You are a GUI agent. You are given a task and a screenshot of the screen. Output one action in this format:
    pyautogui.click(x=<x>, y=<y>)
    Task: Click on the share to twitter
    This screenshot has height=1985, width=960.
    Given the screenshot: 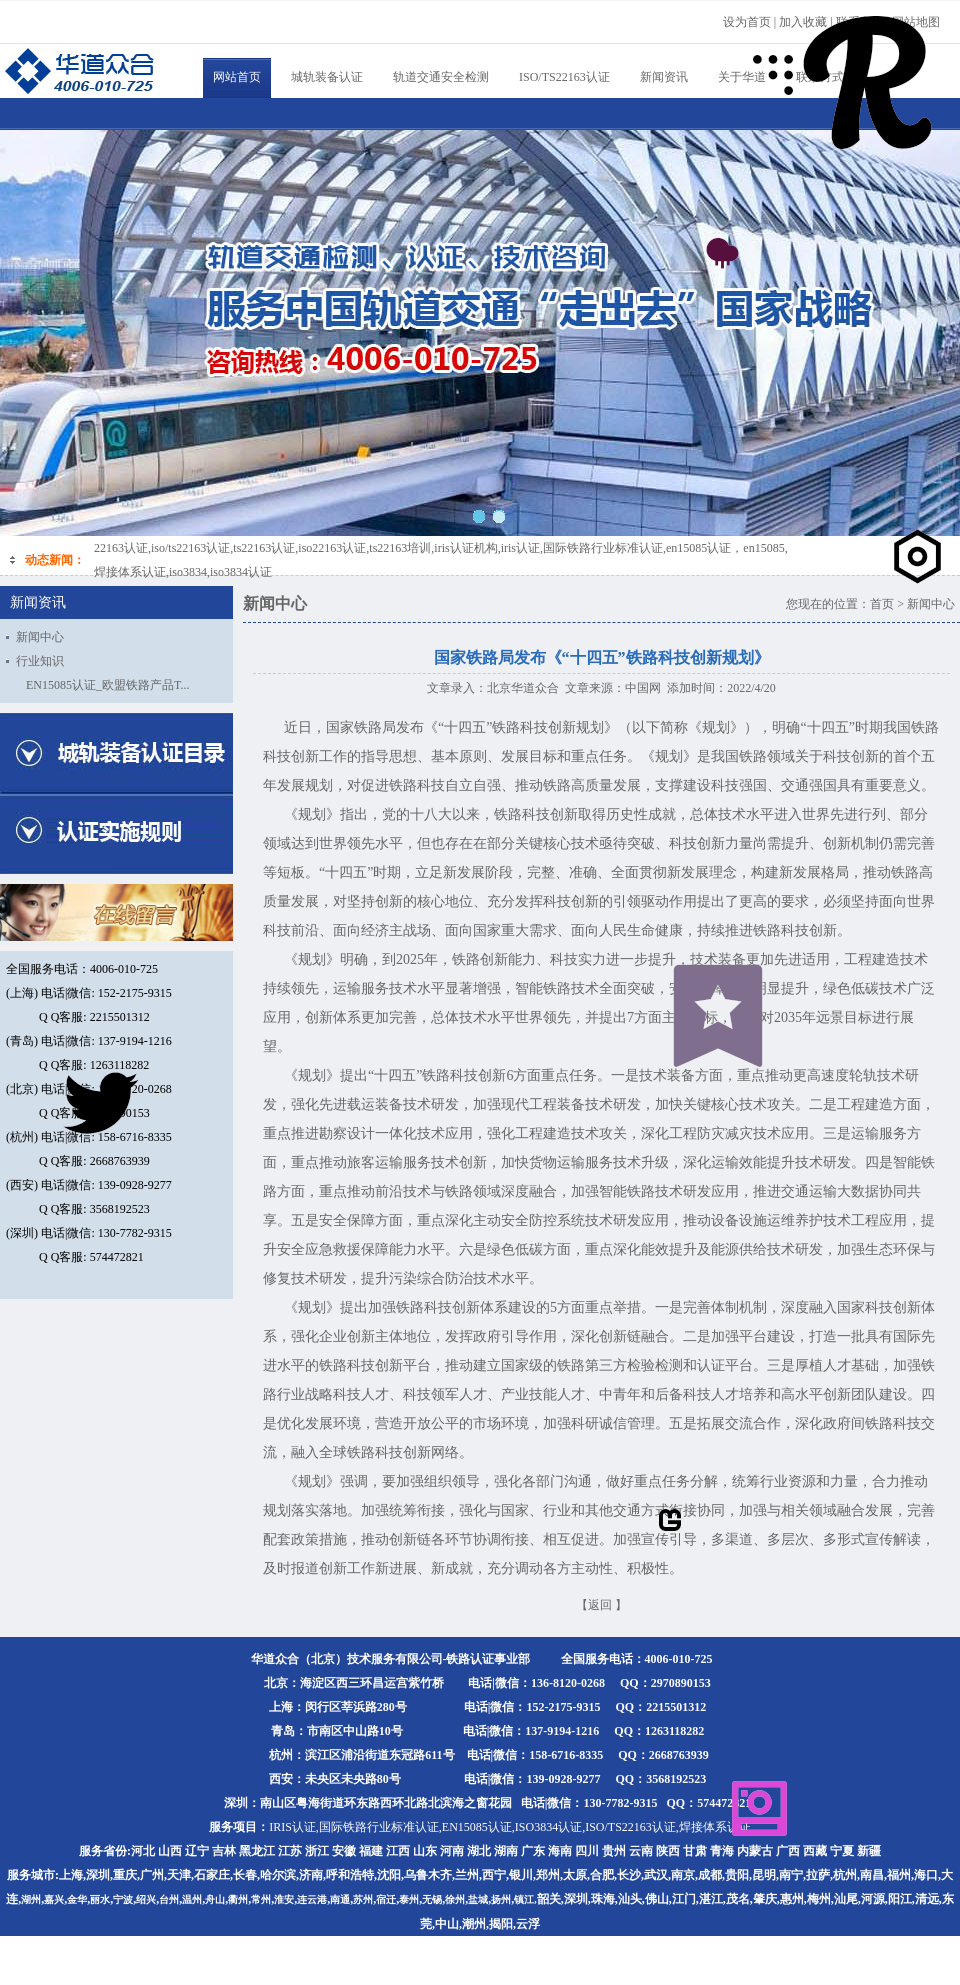 What is the action you would take?
    pyautogui.click(x=101, y=1103)
    